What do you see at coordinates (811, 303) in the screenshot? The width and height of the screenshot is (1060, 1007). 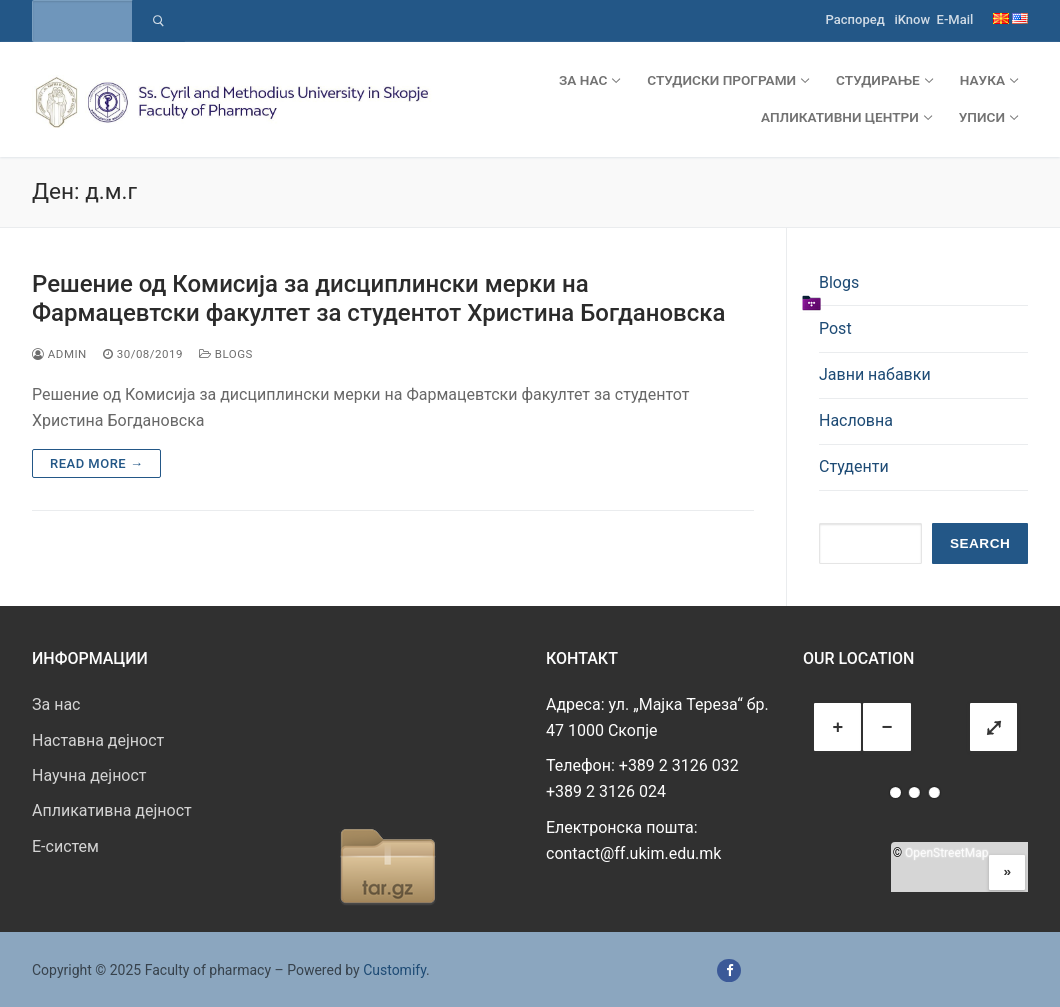 I see `open folder containing tidal music files` at bounding box center [811, 303].